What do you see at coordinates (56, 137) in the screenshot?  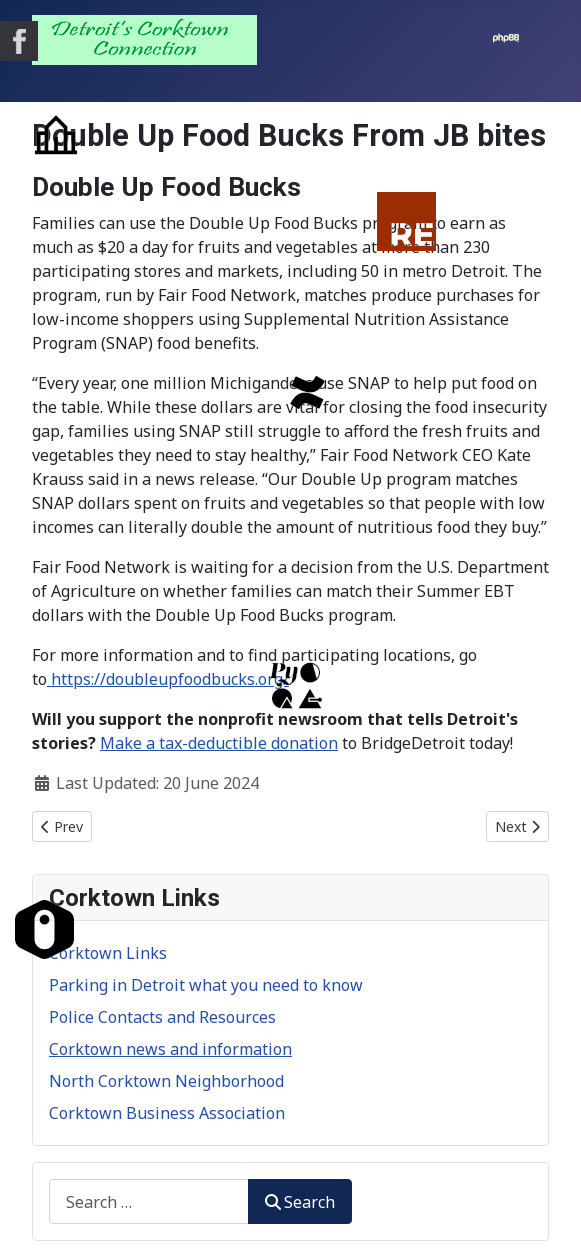 I see `access education or school-related features` at bounding box center [56, 137].